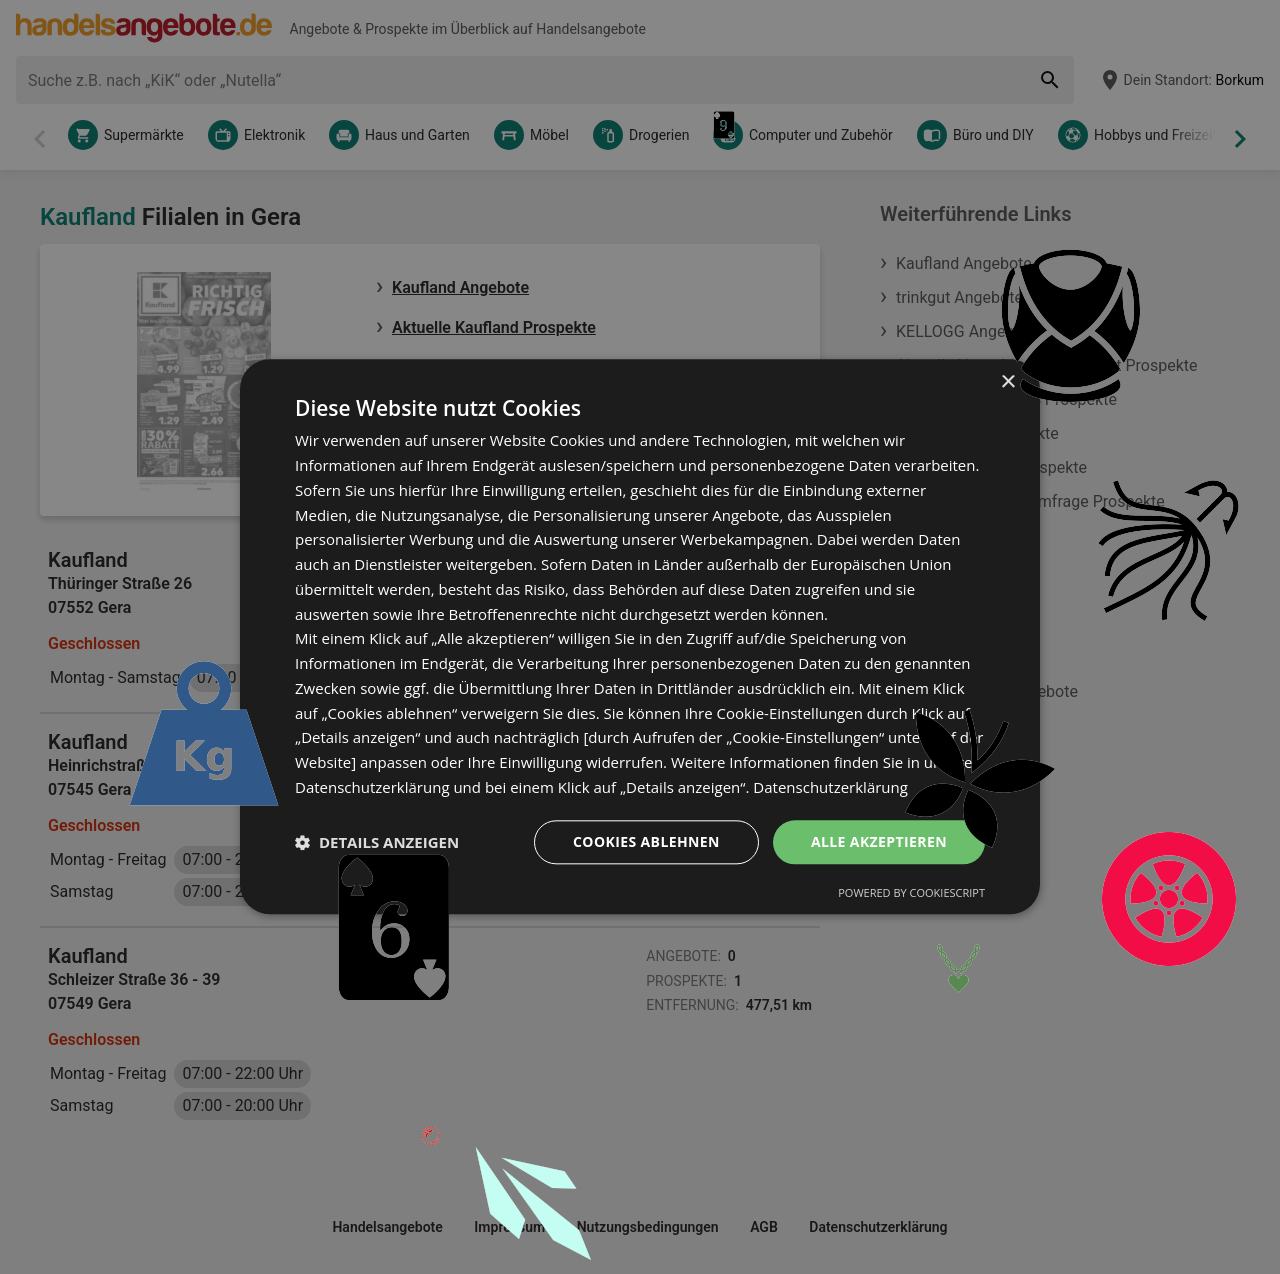 Image resolution: width=1280 pixels, height=1274 pixels. What do you see at coordinates (393, 927) in the screenshot?
I see `six of spades playing card` at bounding box center [393, 927].